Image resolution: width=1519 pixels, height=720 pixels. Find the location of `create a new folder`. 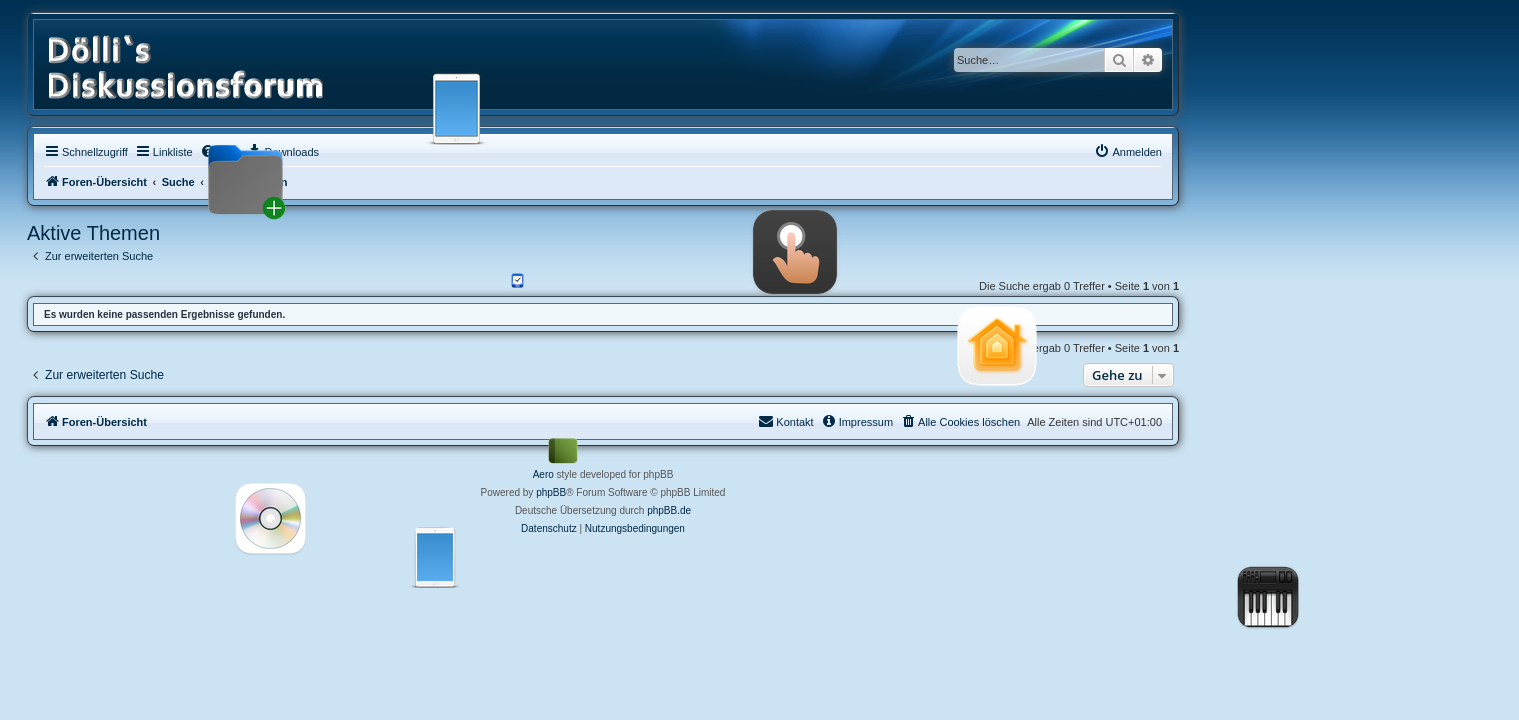

create a new folder is located at coordinates (245, 179).